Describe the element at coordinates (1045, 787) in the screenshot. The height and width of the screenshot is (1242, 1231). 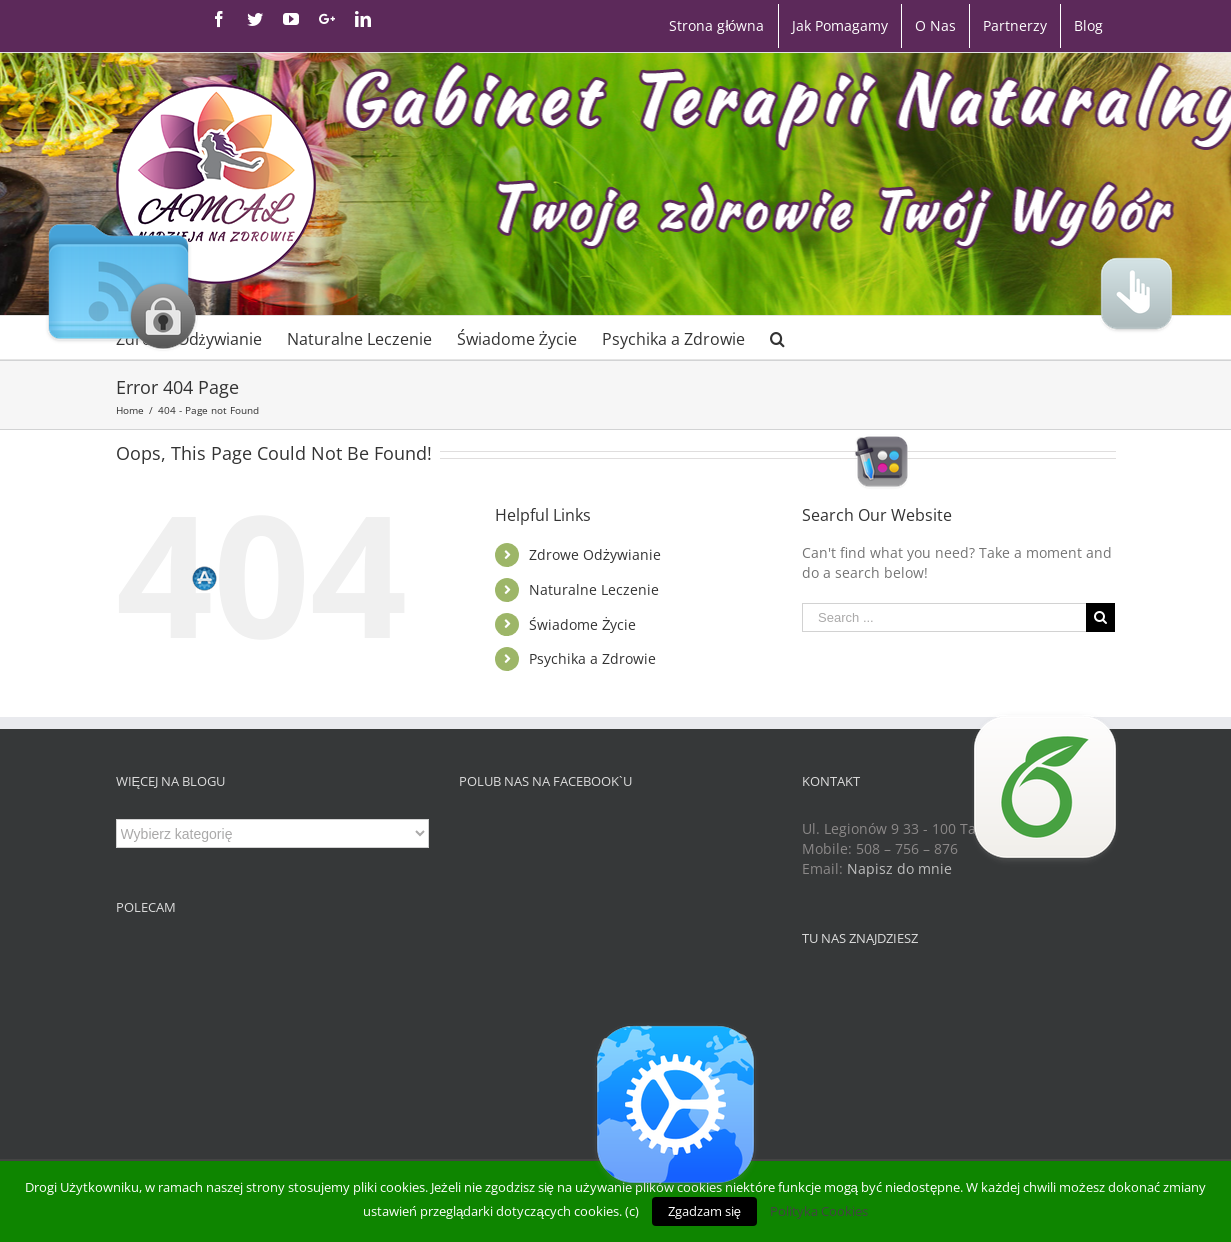
I see `open overleaf document editor` at that location.